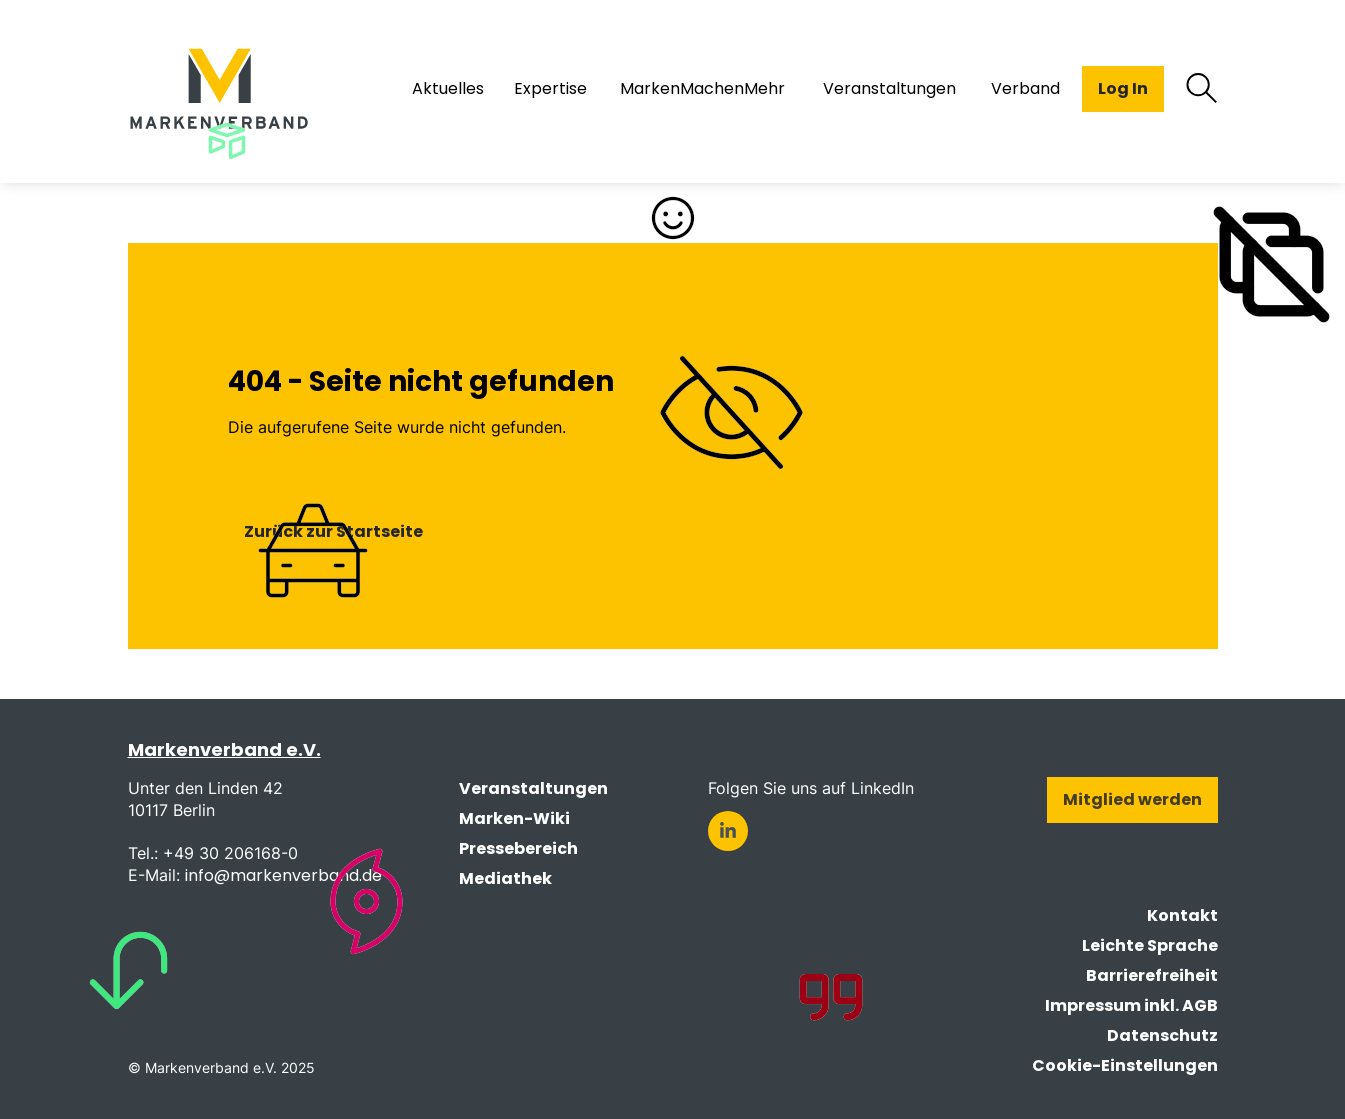 This screenshot has height=1119, width=1345. What do you see at coordinates (128, 970) in the screenshot?
I see `redo or repeat the last action` at bounding box center [128, 970].